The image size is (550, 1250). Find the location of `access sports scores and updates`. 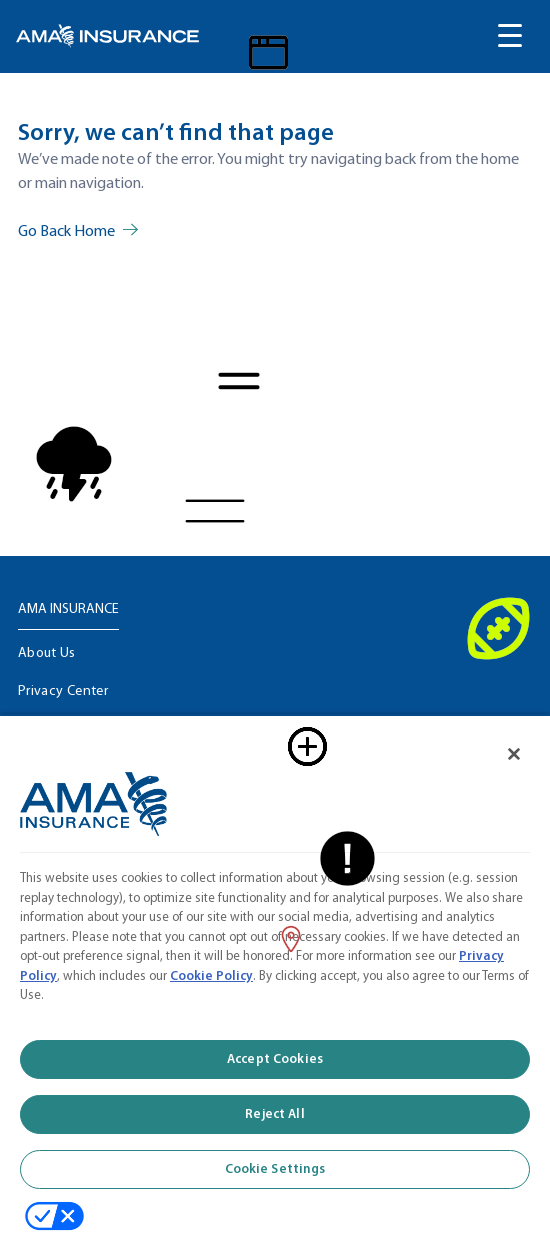

access sports scores and updates is located at coordinates (498, 628).